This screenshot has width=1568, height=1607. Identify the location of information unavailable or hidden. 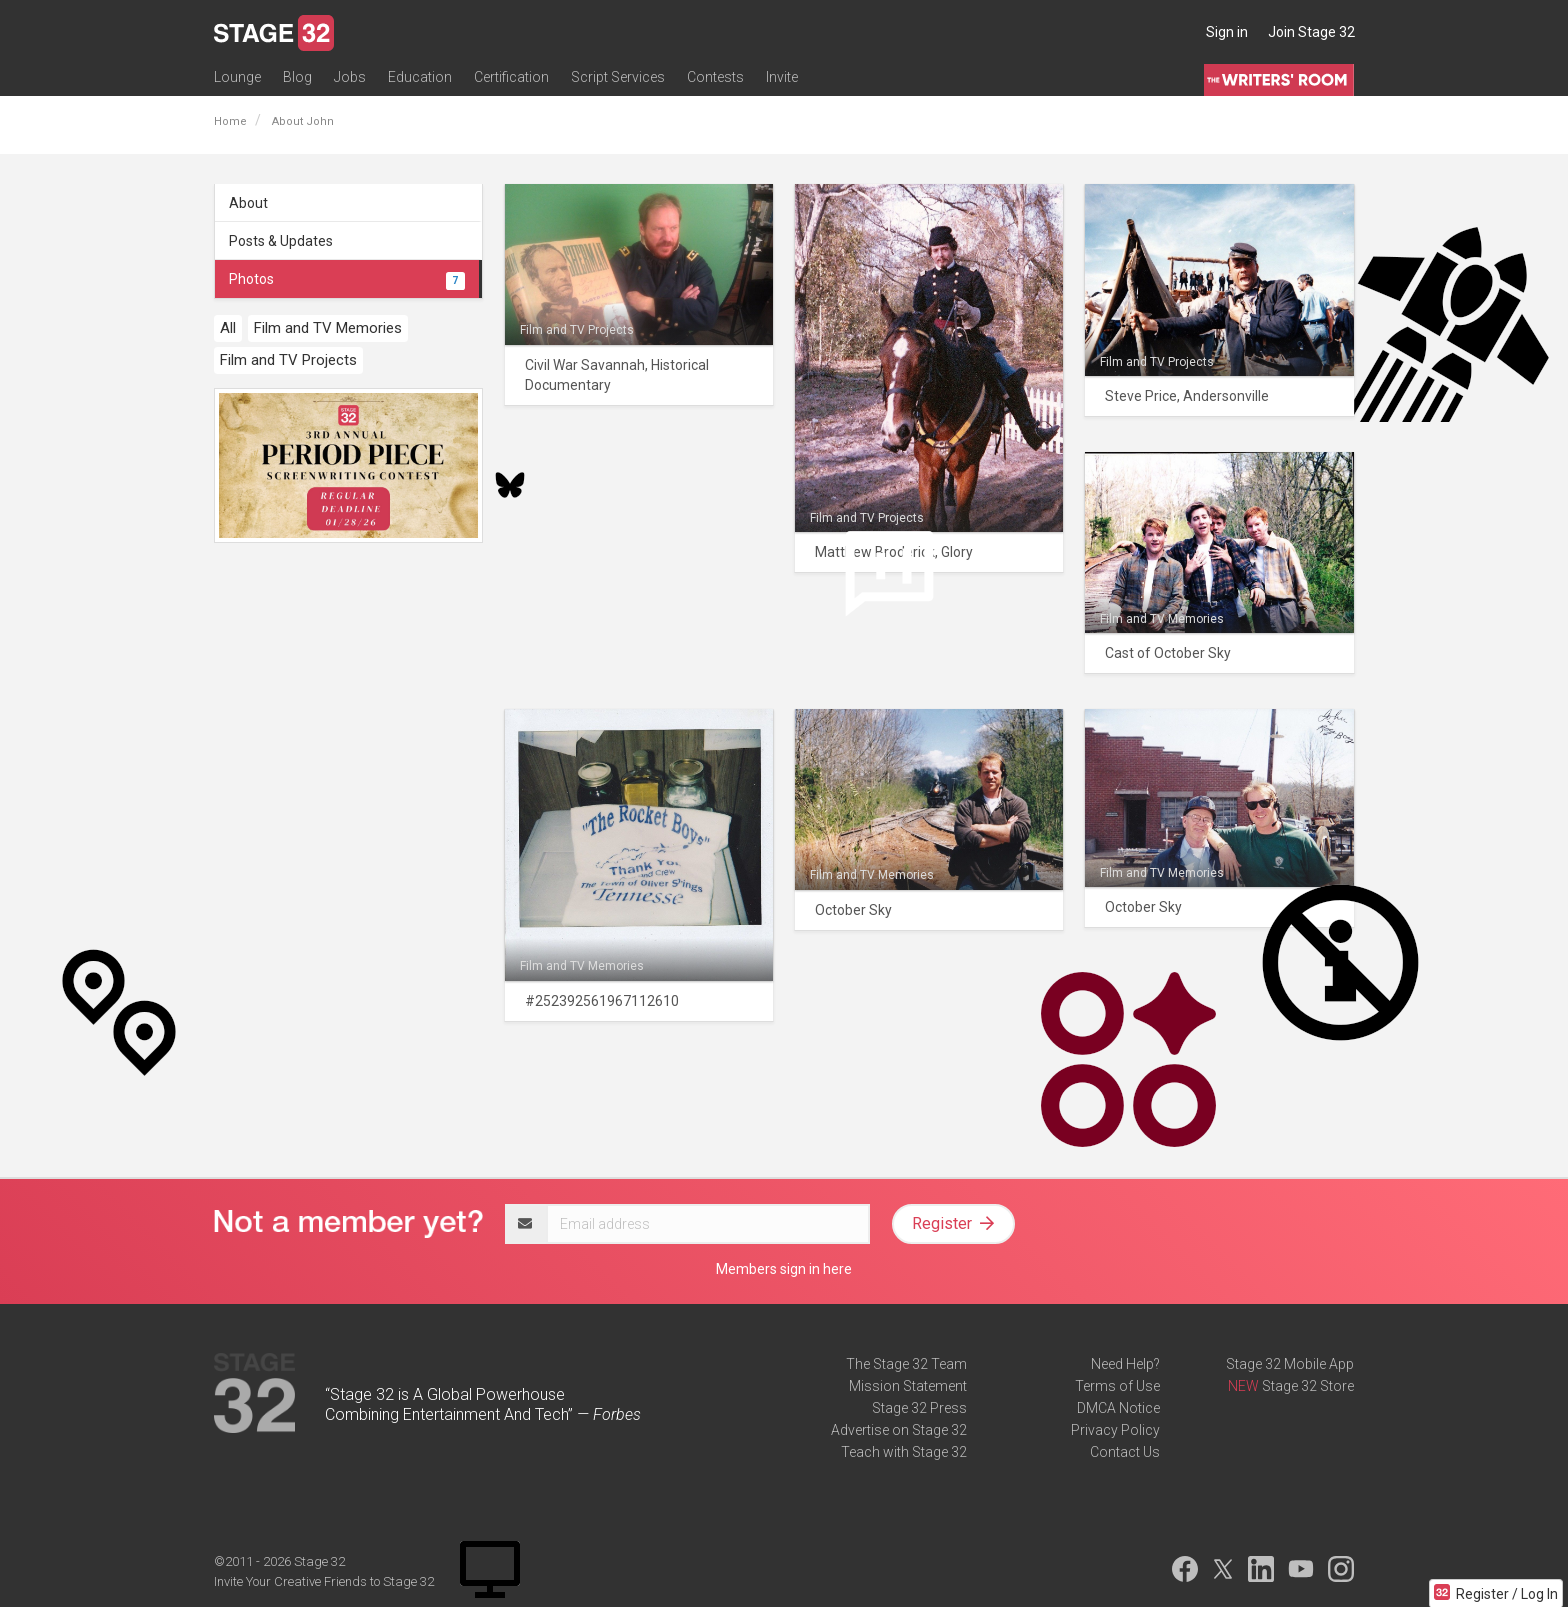
(1340, 962).